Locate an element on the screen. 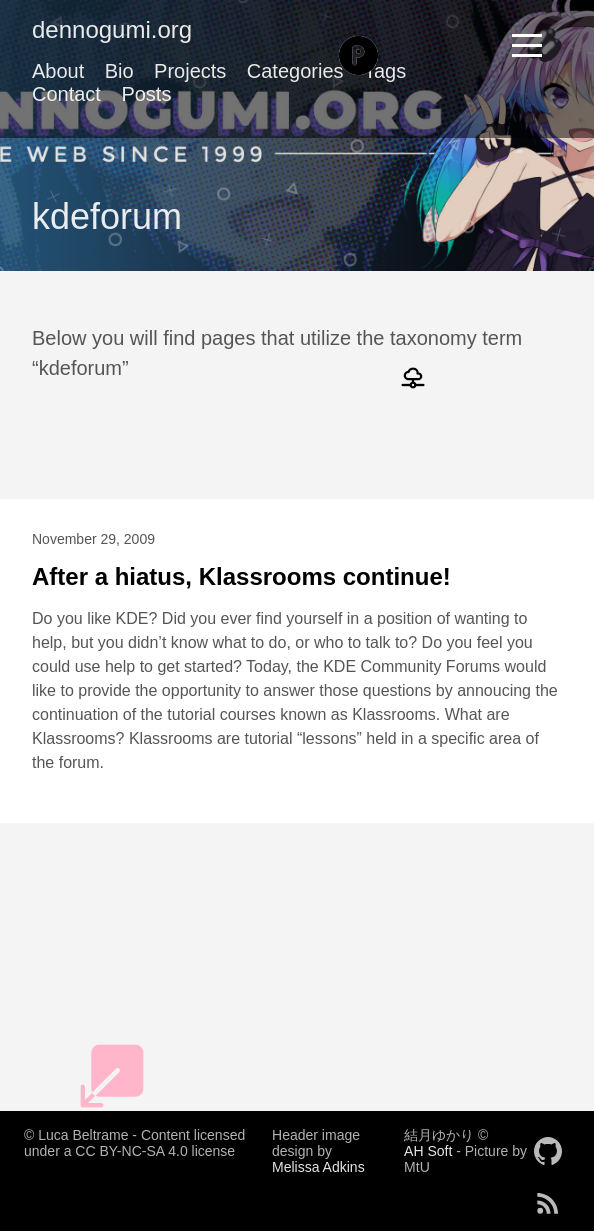  indicates parking available or parking location is located at coordinates (358, 55).